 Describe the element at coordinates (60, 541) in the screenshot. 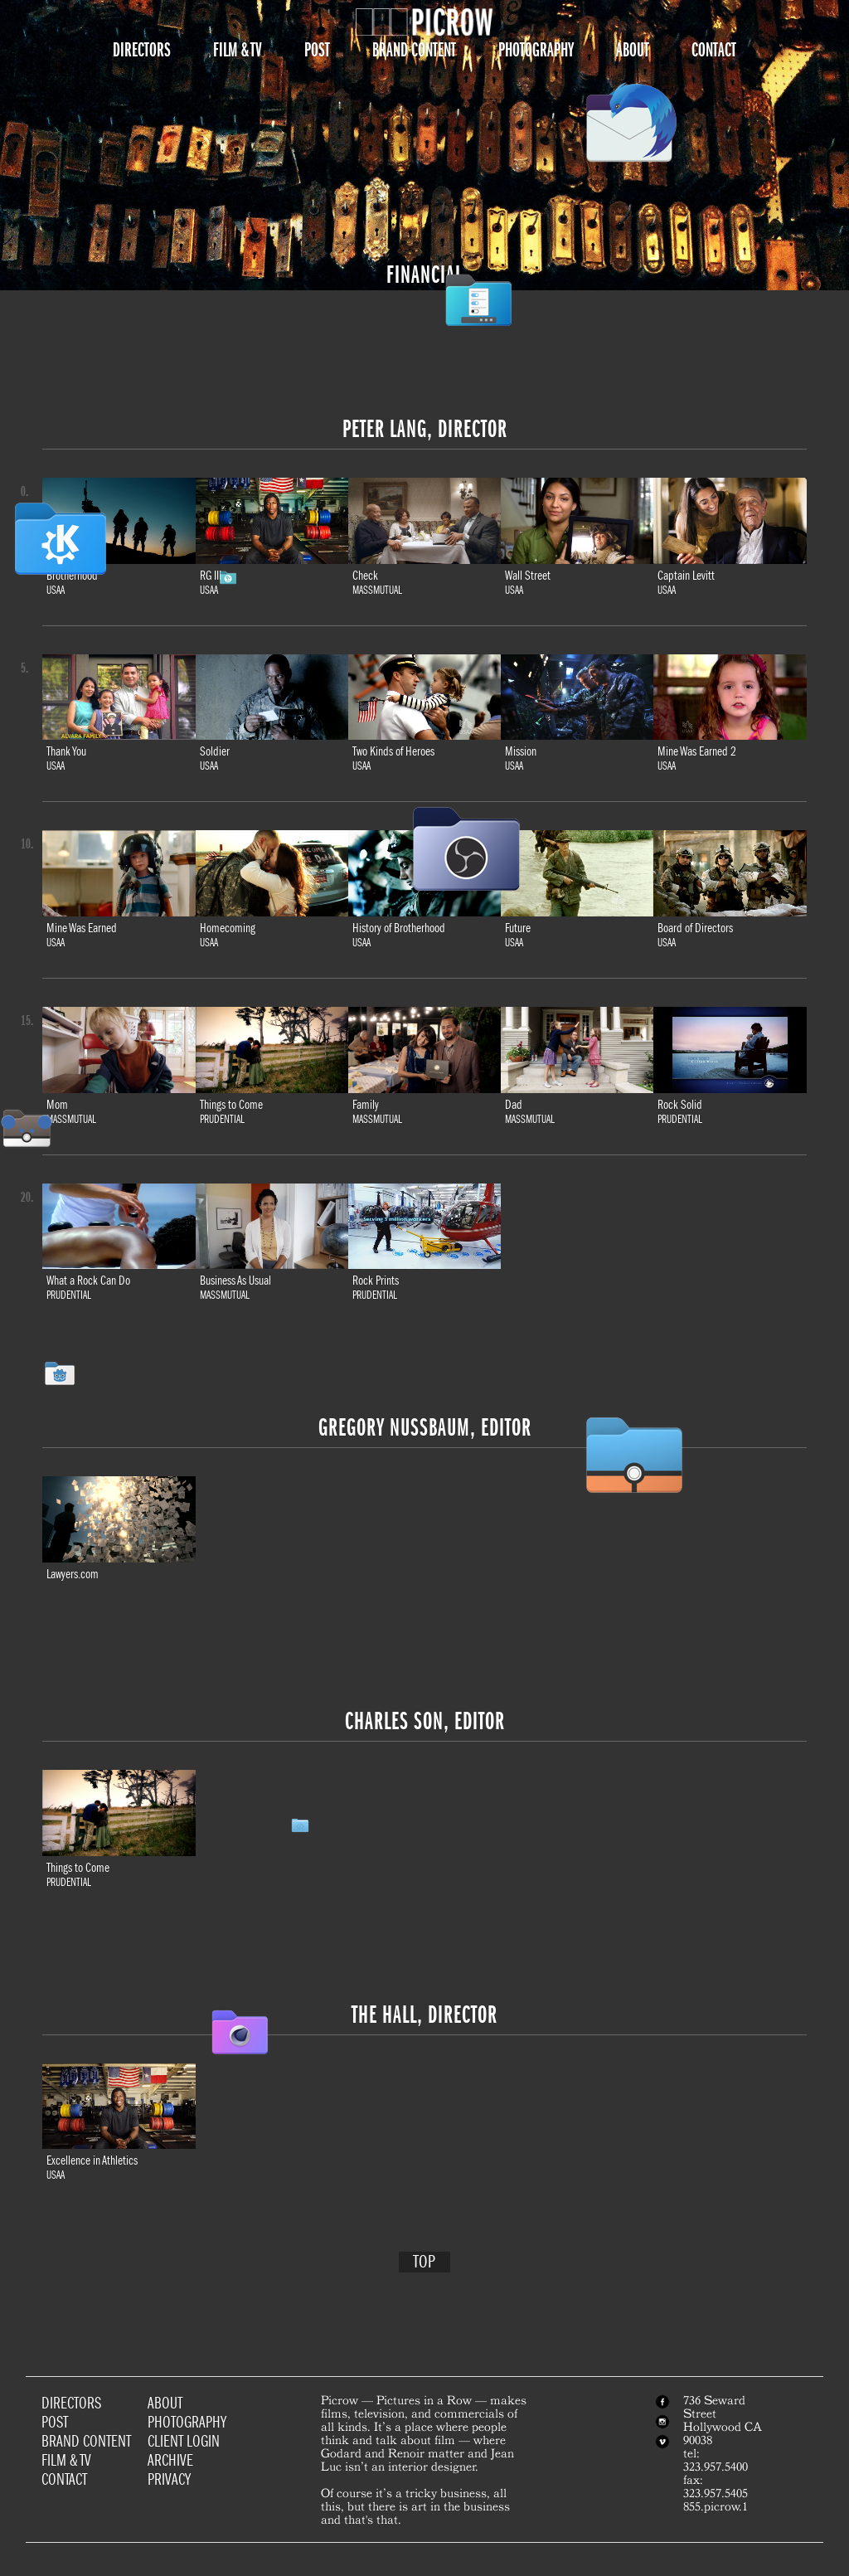

I see `open kde application files folder` at that location.